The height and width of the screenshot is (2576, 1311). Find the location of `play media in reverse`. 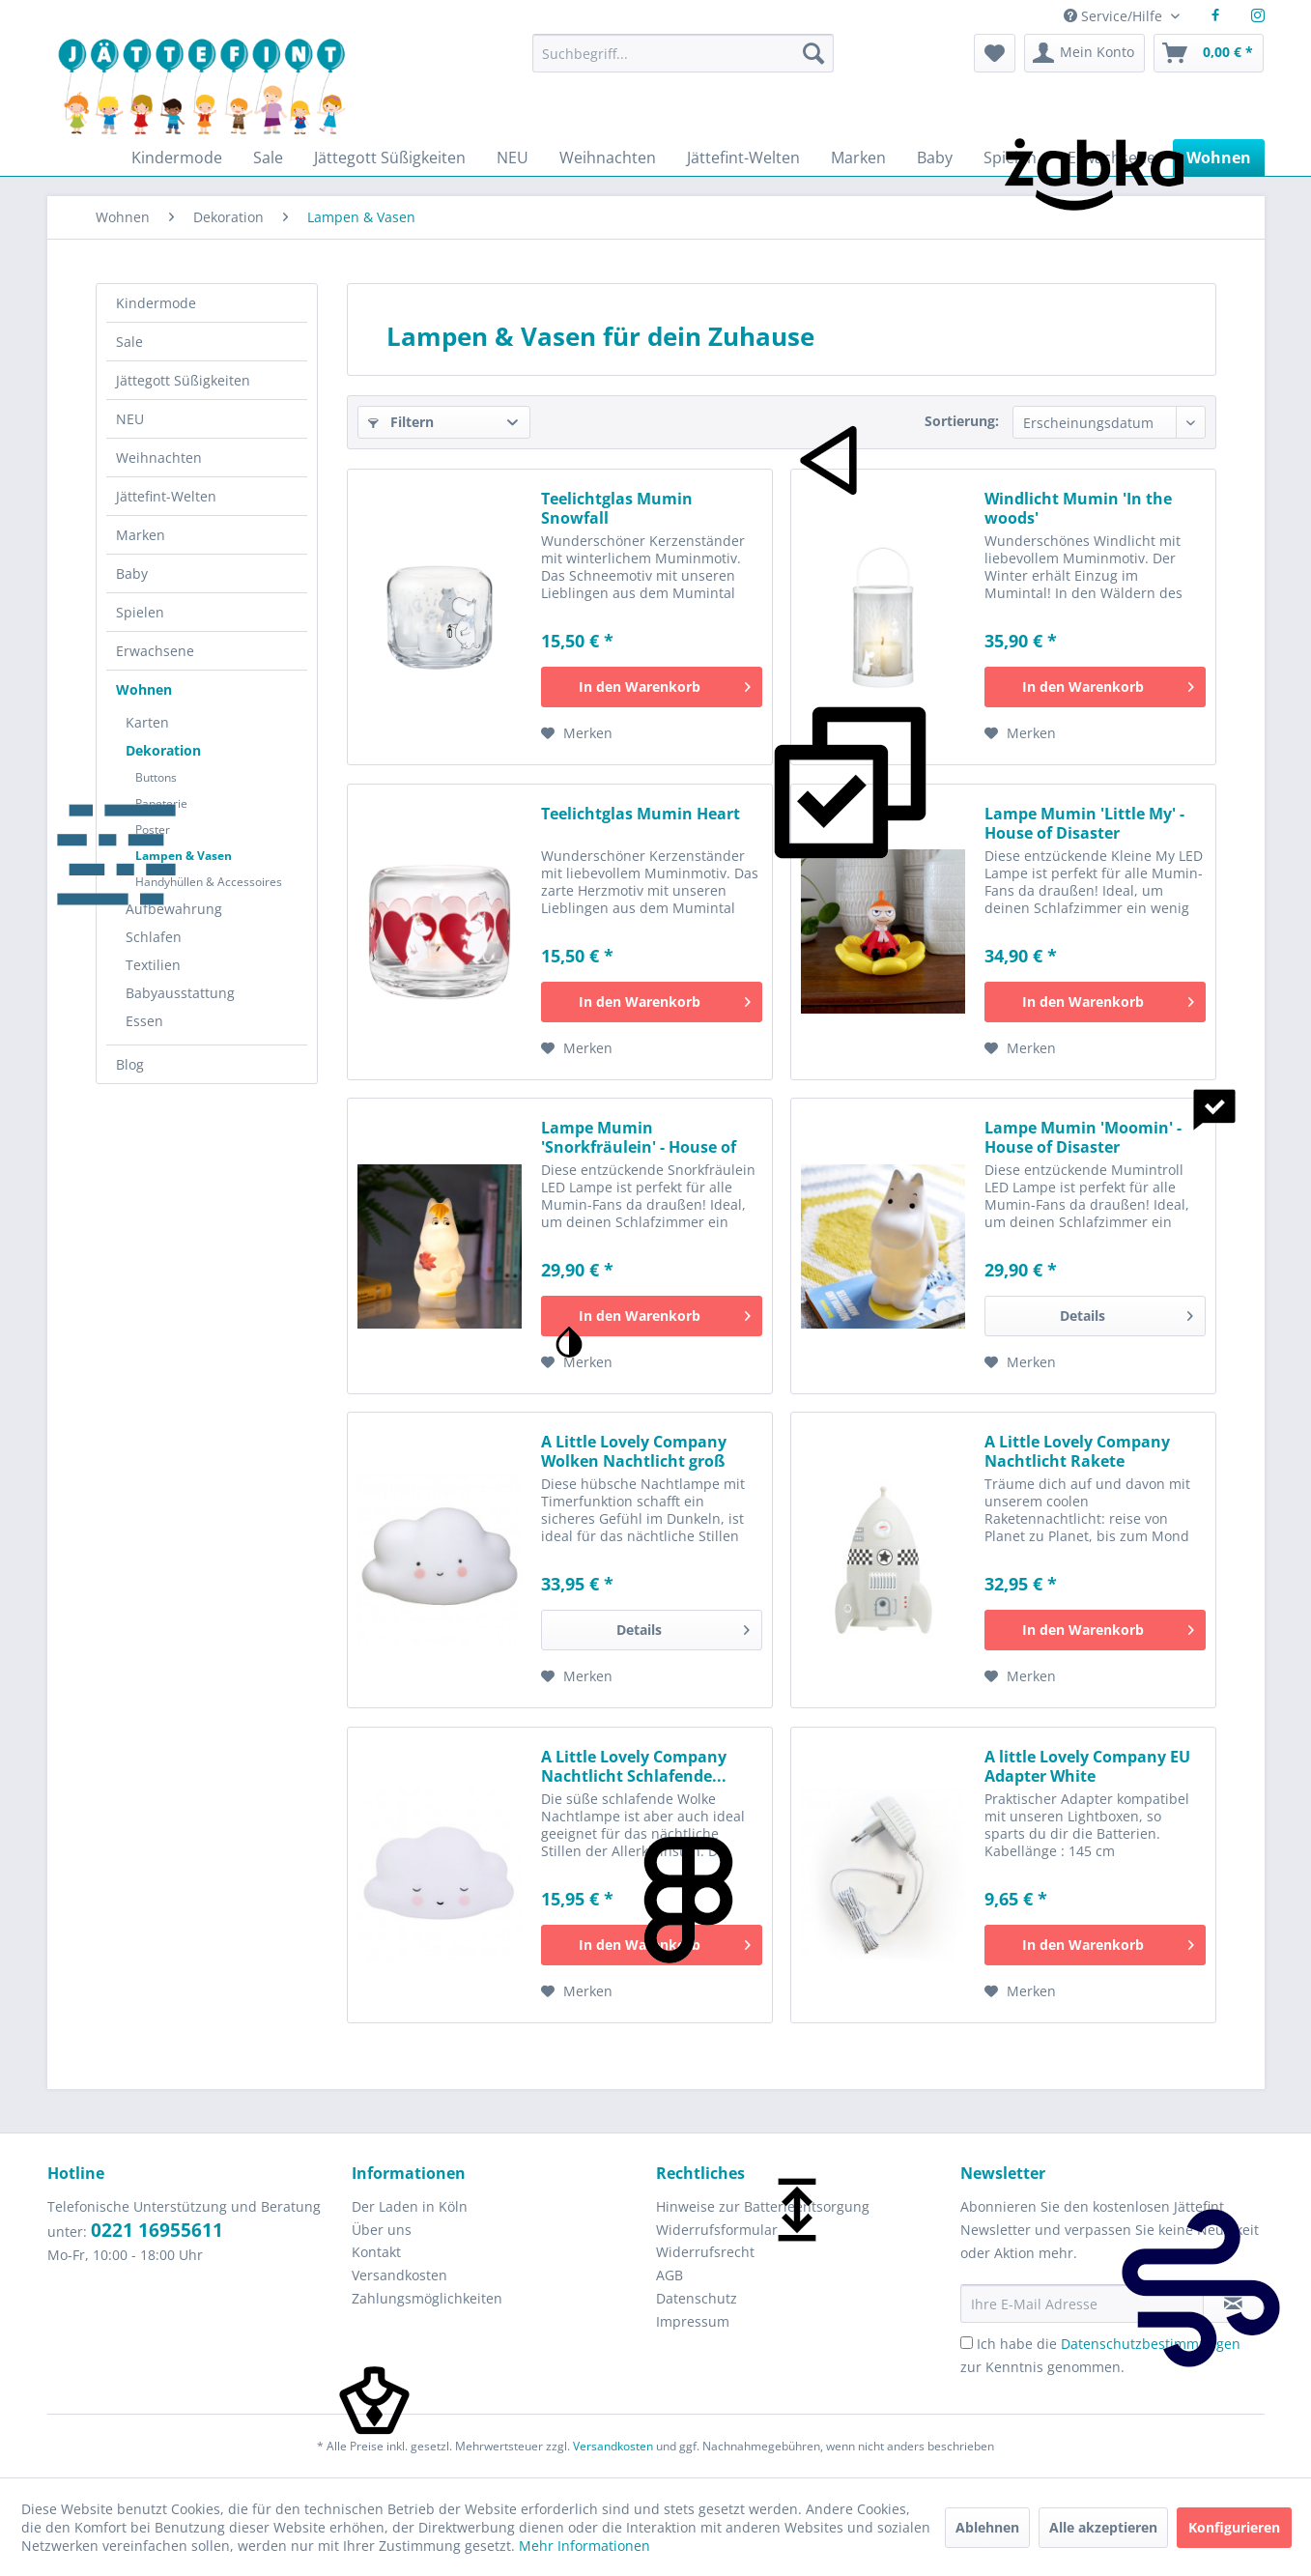

play media in reverse is located at coordinates (834, 460).